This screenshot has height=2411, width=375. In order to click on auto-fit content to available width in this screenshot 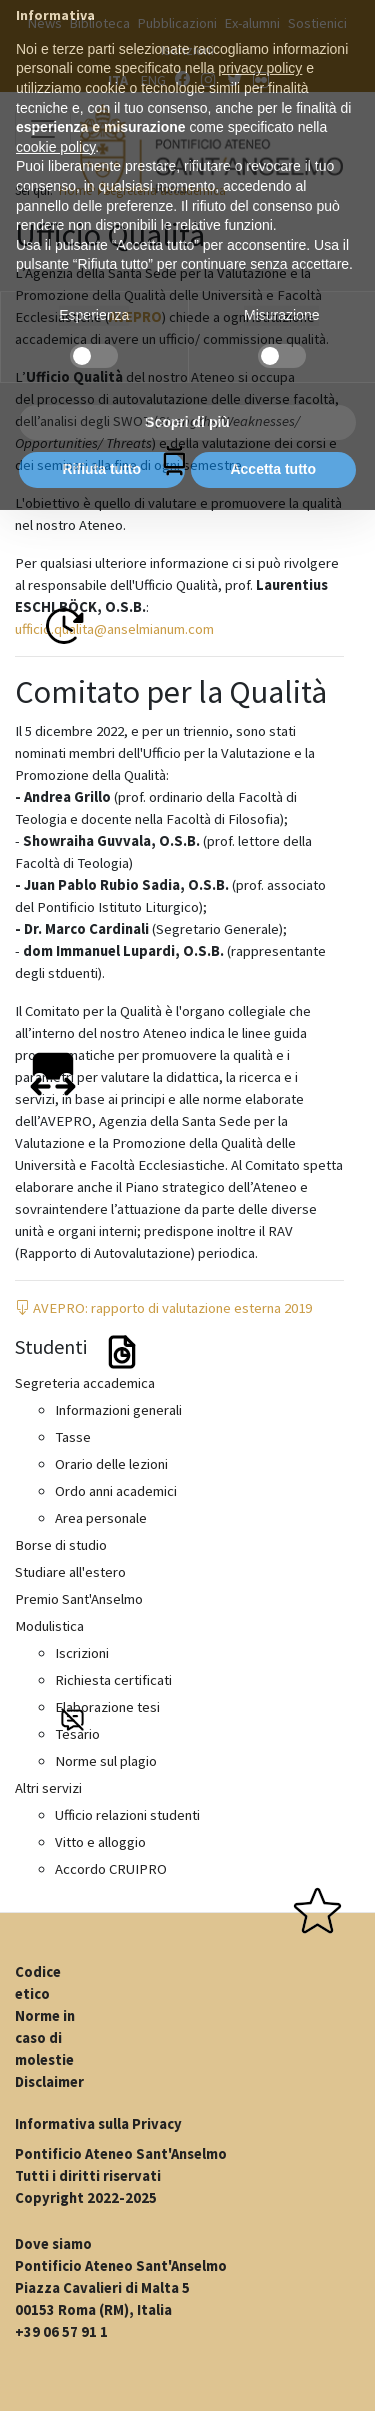, I will do `click(53, 1073)`.